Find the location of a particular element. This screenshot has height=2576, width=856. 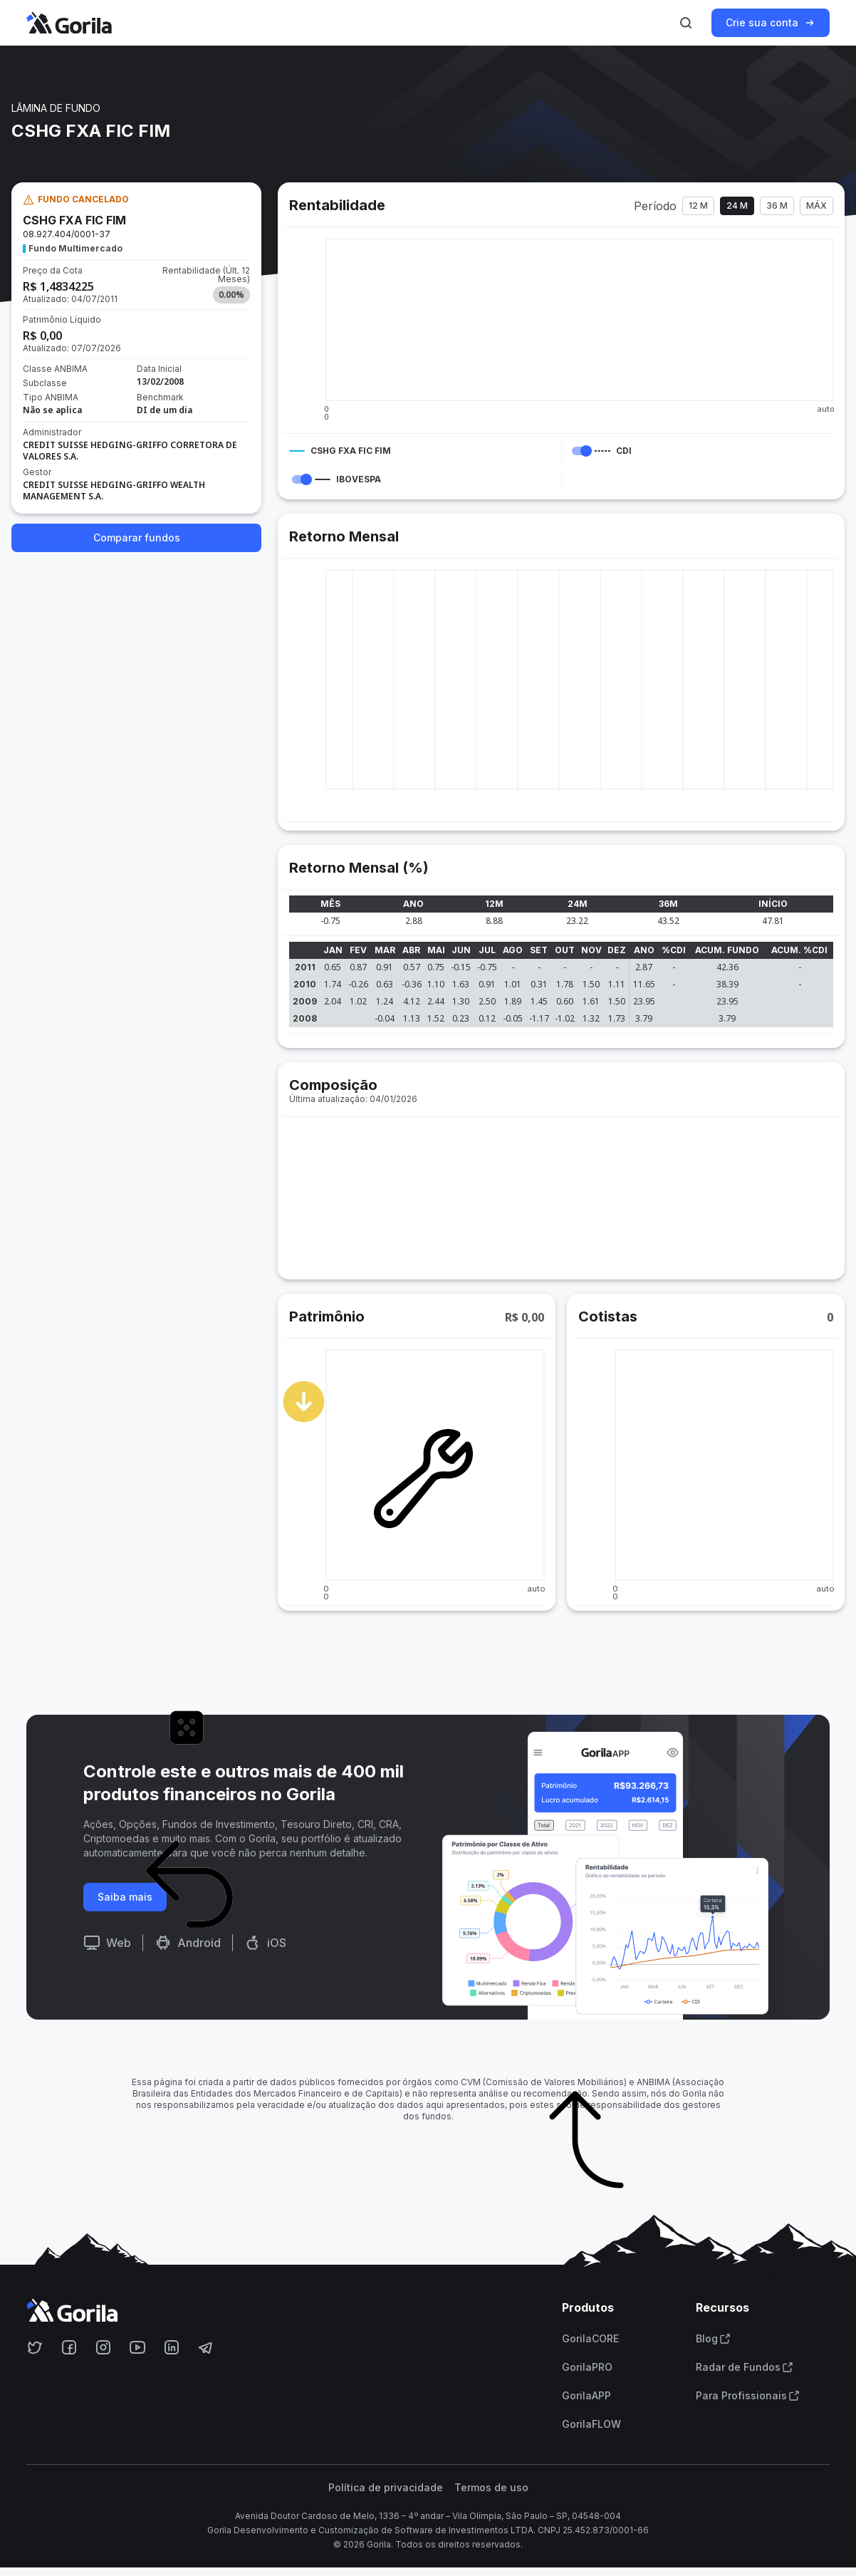

randomize or shuffle content is located at coordinates (187, 1728).